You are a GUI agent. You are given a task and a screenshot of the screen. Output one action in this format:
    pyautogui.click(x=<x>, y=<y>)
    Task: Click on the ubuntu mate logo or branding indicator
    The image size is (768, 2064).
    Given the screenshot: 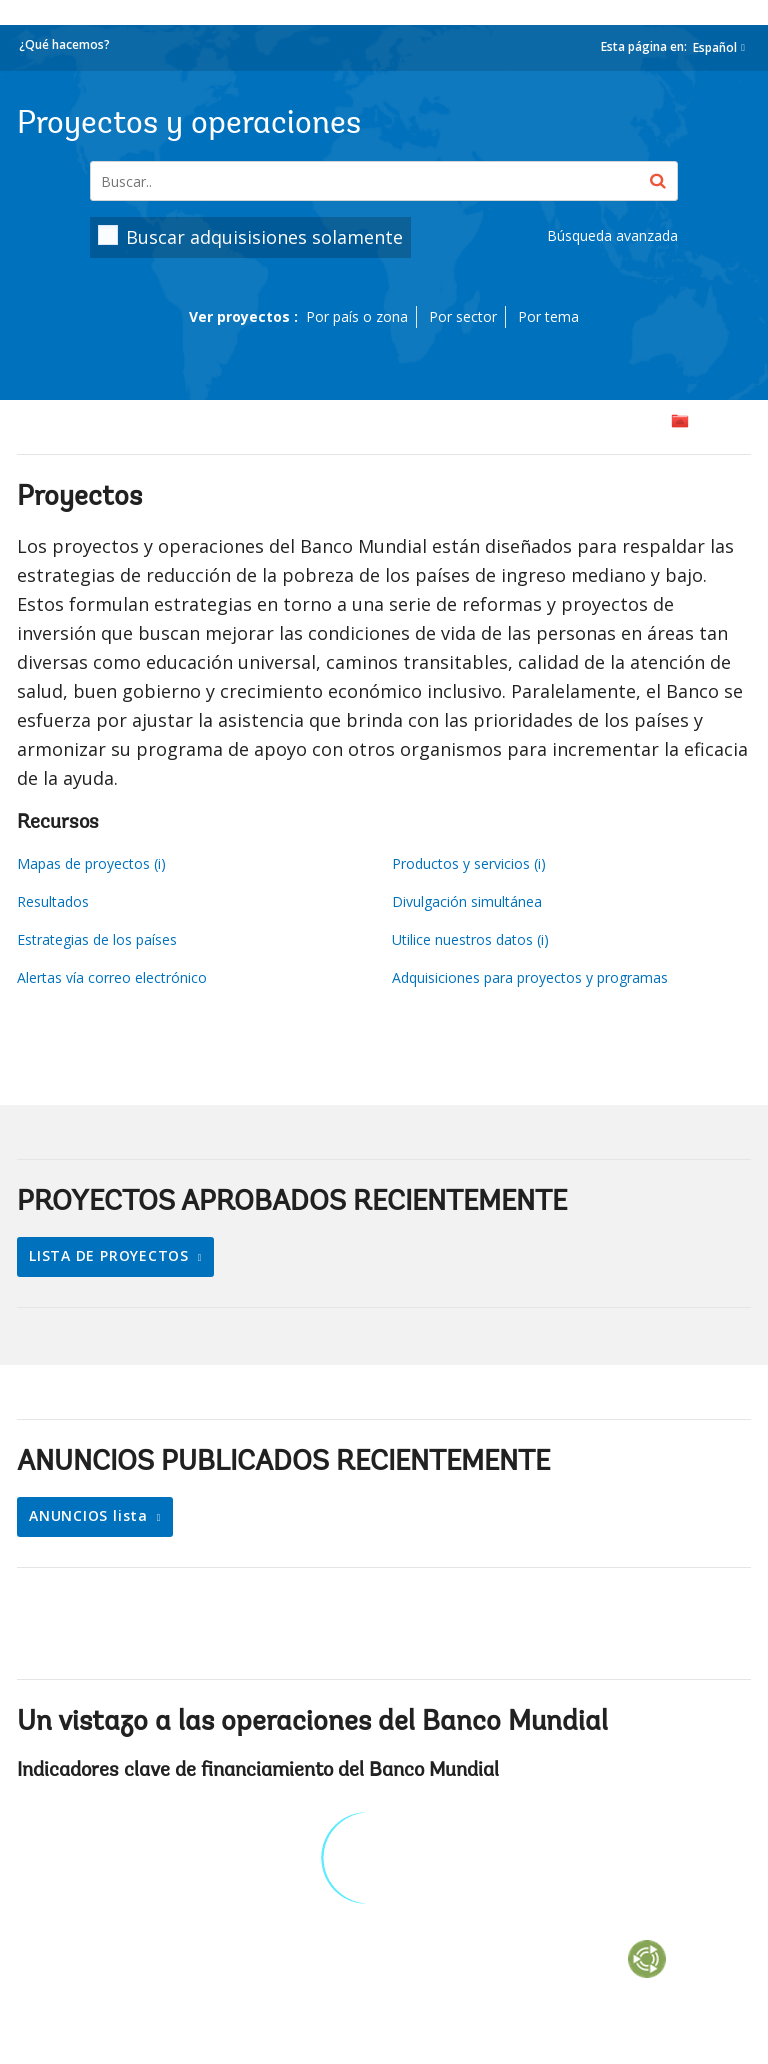 What is the action you would take?
    pyautogui.click(x=647, y=1959)
    